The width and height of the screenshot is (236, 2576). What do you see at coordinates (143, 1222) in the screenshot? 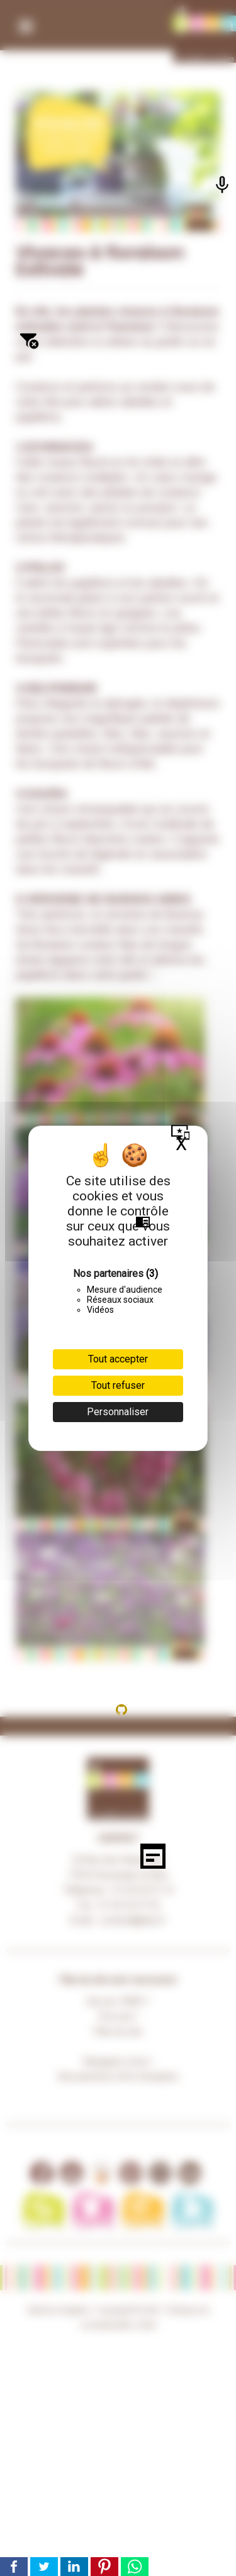
I see `switch to reader mode for distraction-free reading` at bounding box center [143, 1222].